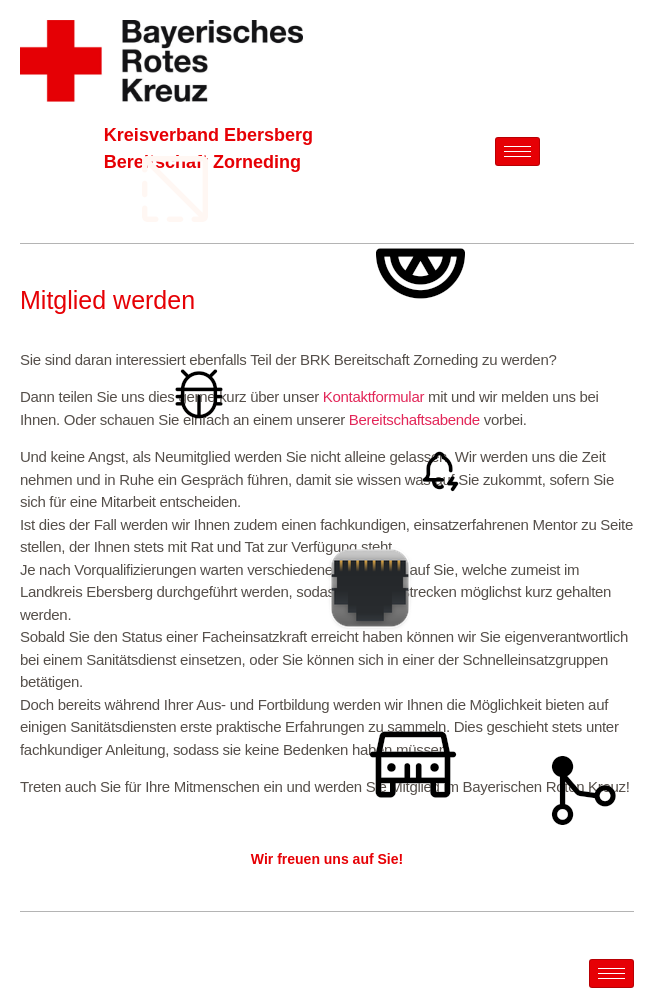 This screenshot has width=654, height=1008. Describe the element at coordinates (578, 790) in the screenshot. I see `merge branches in version control` at that location.